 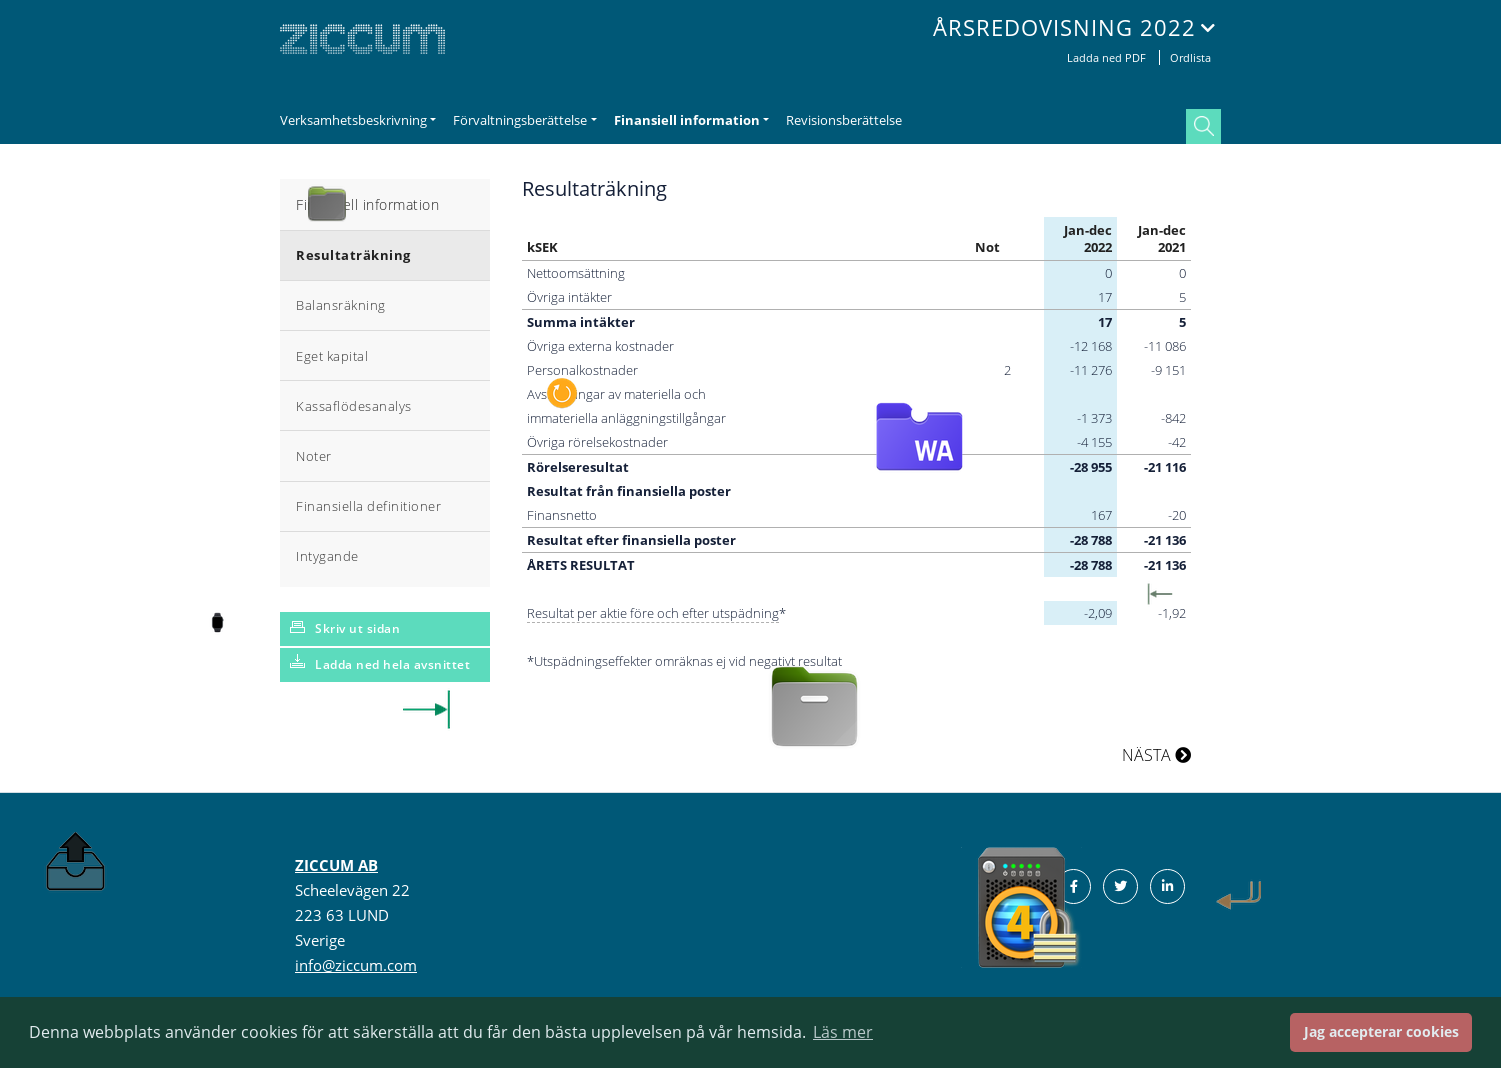 What do you see at coordinates (814, 706) in the screenshot?
I see `open the file manager` at bounding box center [814, 706].